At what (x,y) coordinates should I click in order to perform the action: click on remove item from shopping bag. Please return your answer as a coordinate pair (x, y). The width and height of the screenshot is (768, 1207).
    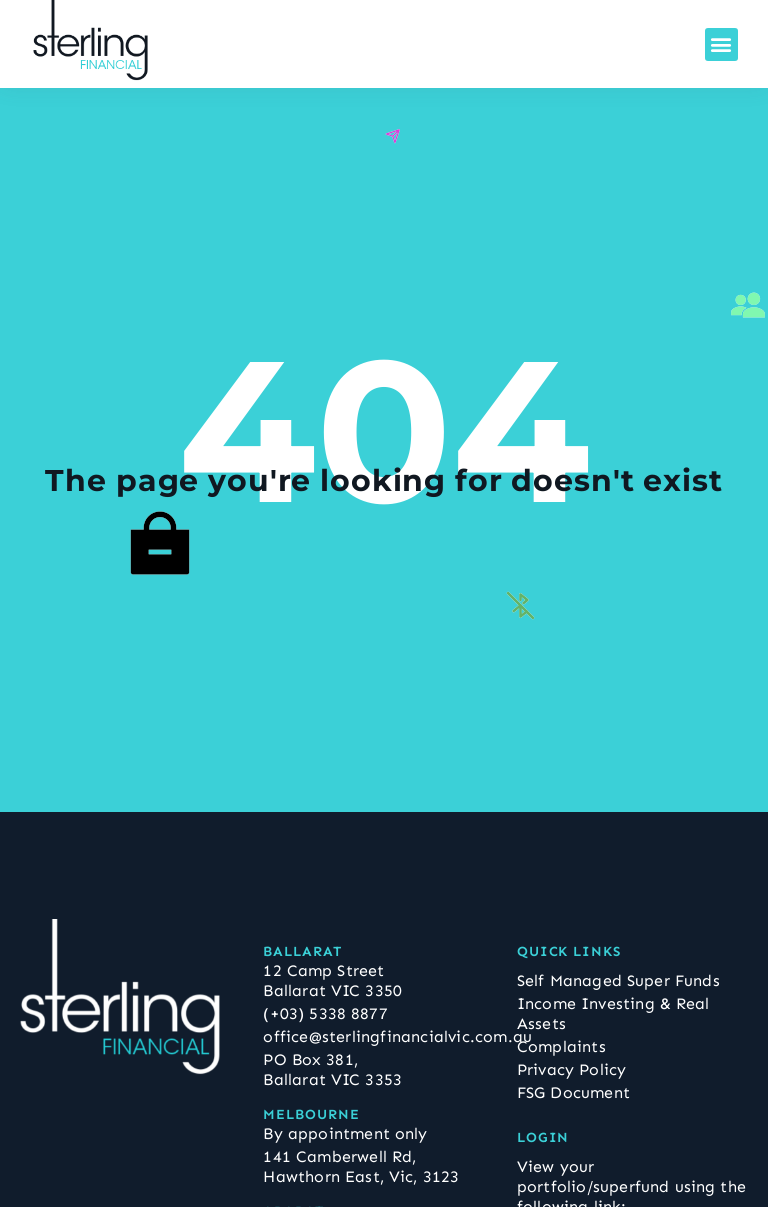
    Looking at the image, I should click on (160, 543).